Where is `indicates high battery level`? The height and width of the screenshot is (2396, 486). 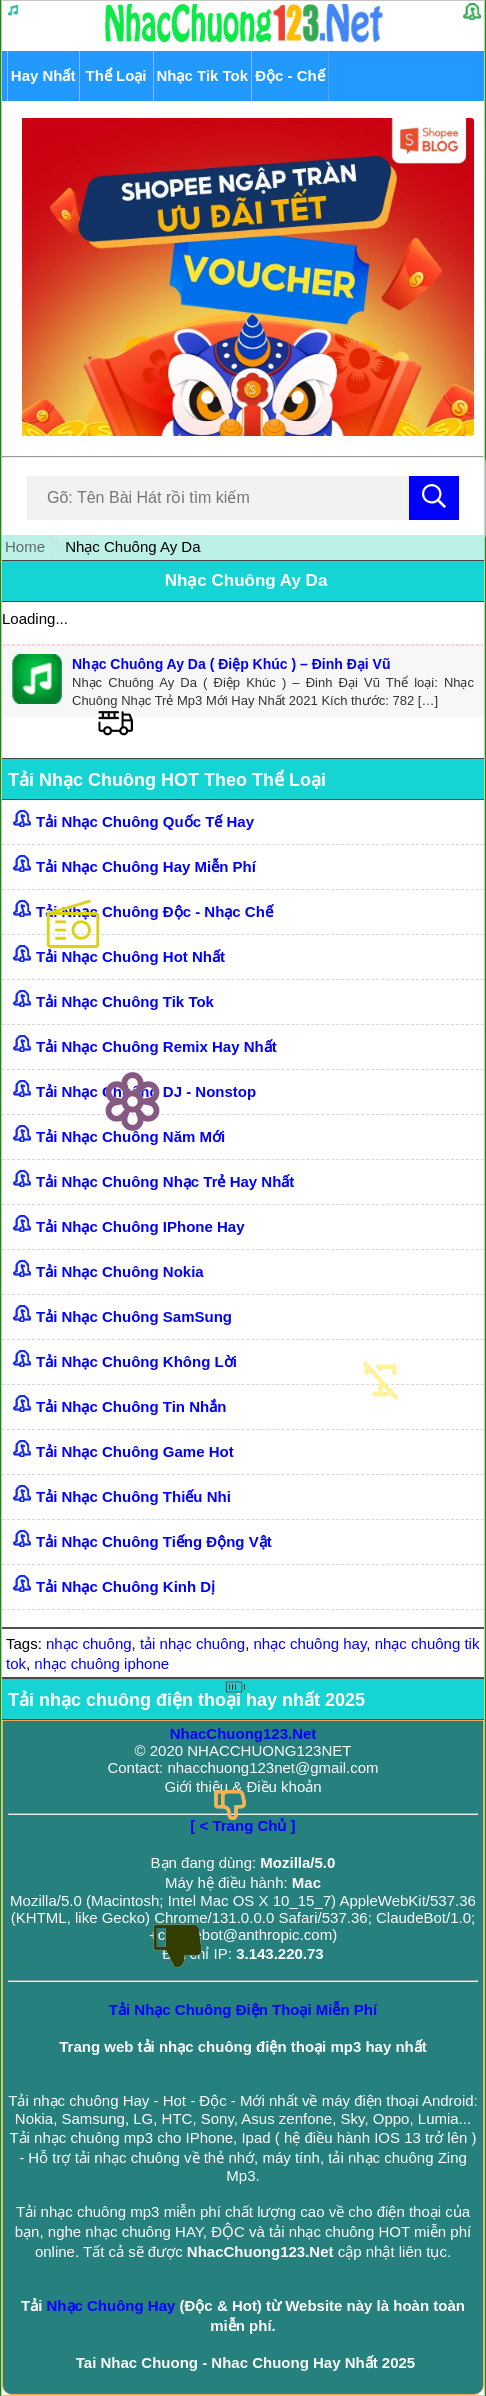 indicates high battery level is located at coordinates (235, 1687).